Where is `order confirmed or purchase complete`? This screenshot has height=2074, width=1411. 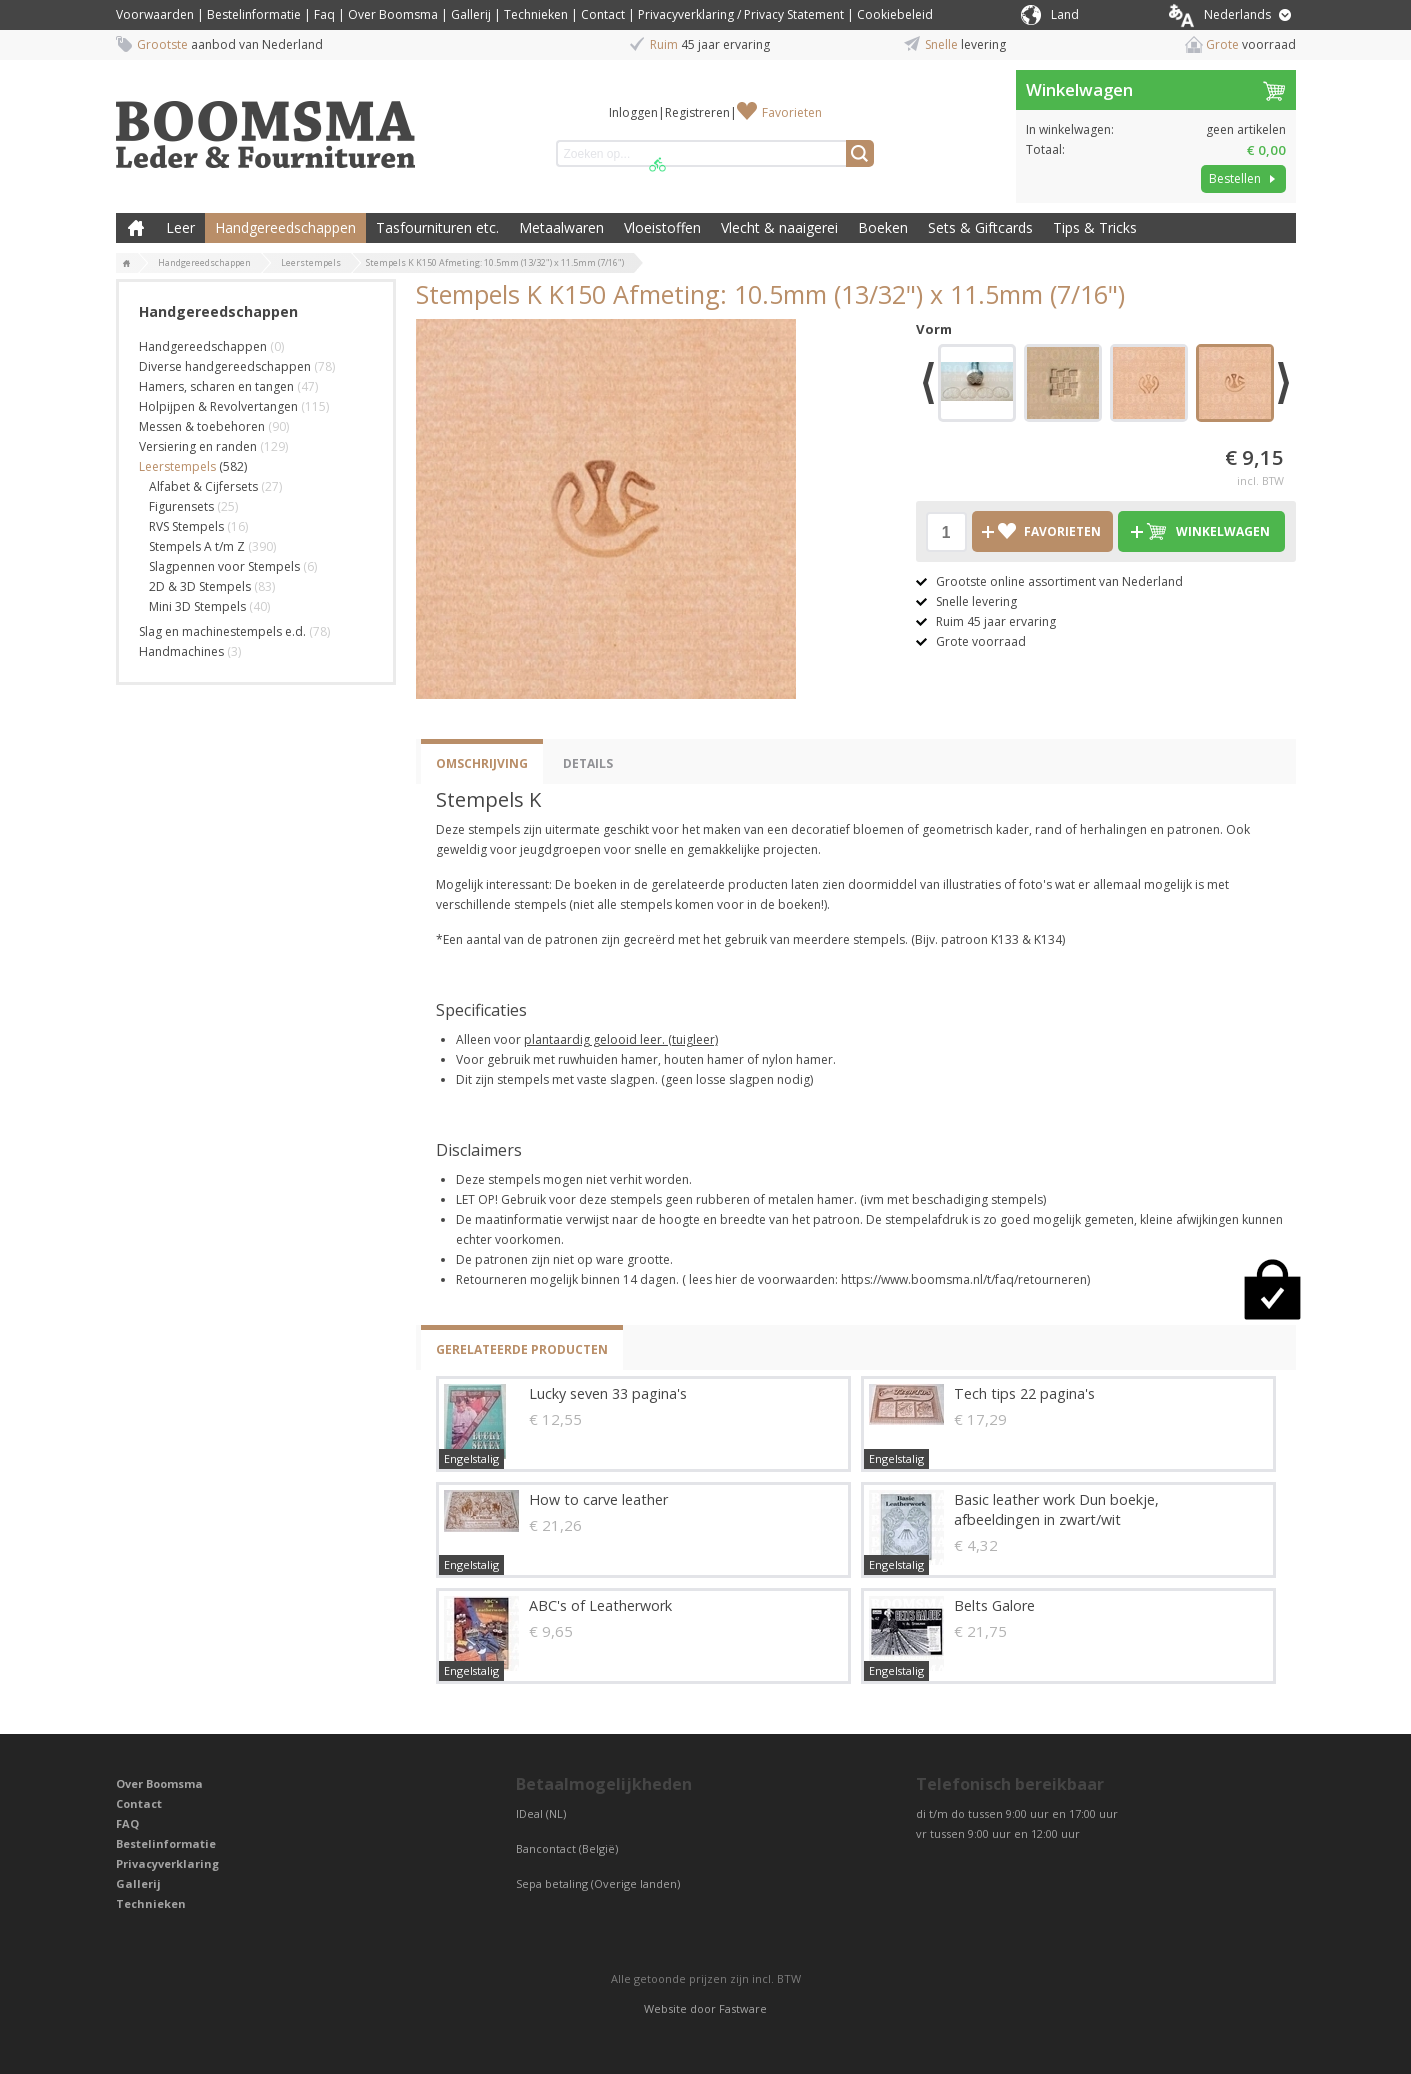
order confirmed or purchase complete is located at coordinates (1272, 1289).